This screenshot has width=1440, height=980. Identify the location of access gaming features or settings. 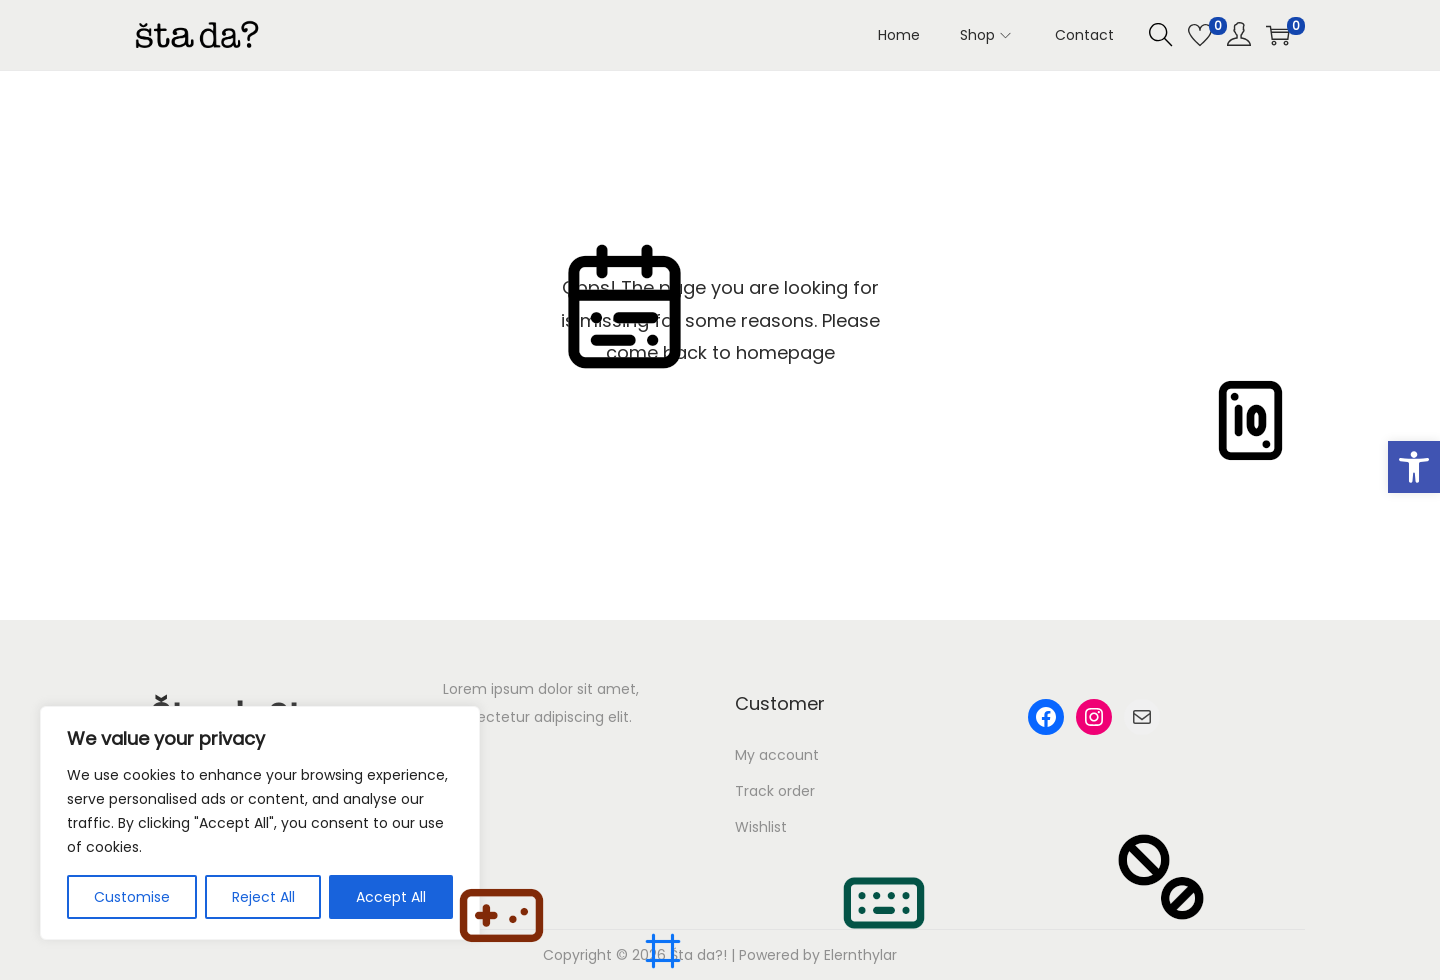
(501, 915).